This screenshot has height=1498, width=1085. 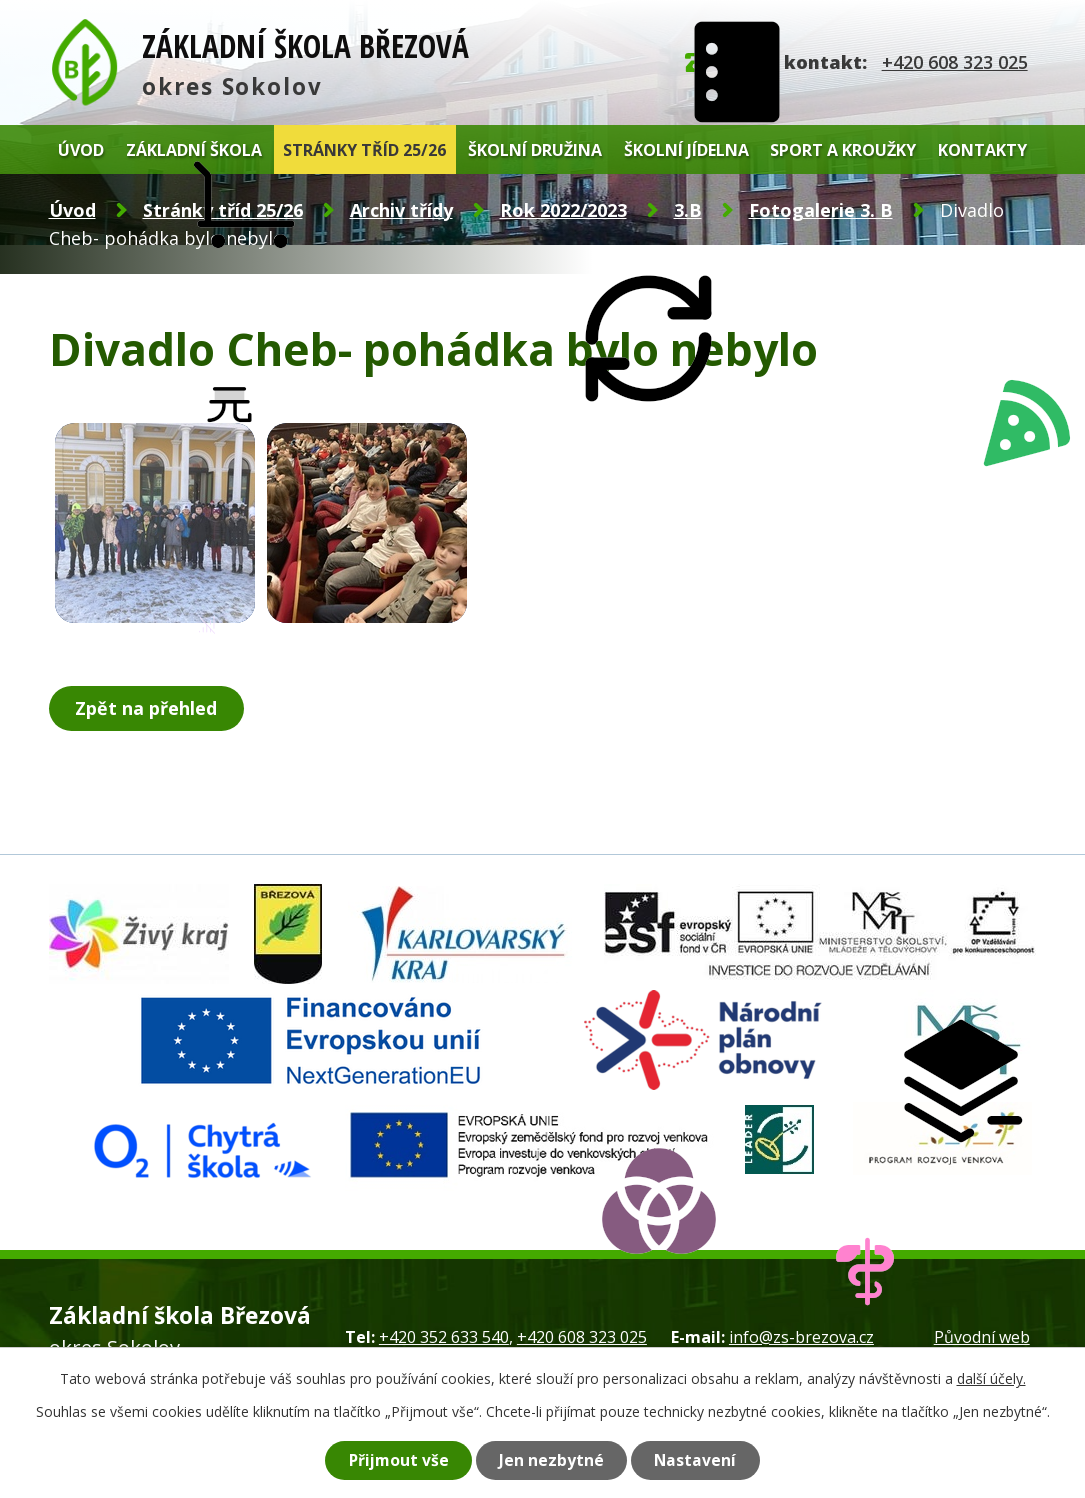 What do you see at coordinates (659, 1201) in the screenshot?
I see `adjust color filter settings` at bounding box center [659, 1201].